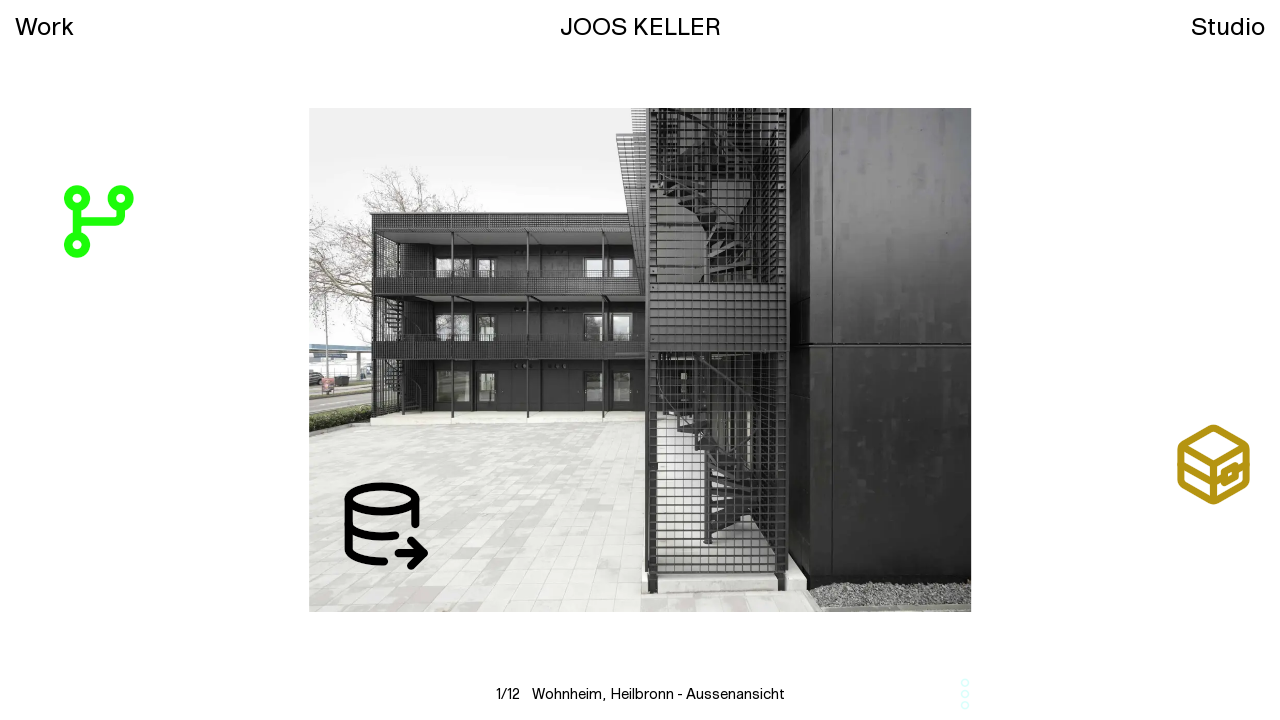 The width and height of the screenshot is (1280, 720). Describe the element at coordinates (94, 221) in the screenshot. I see `view repository branches` at that location.